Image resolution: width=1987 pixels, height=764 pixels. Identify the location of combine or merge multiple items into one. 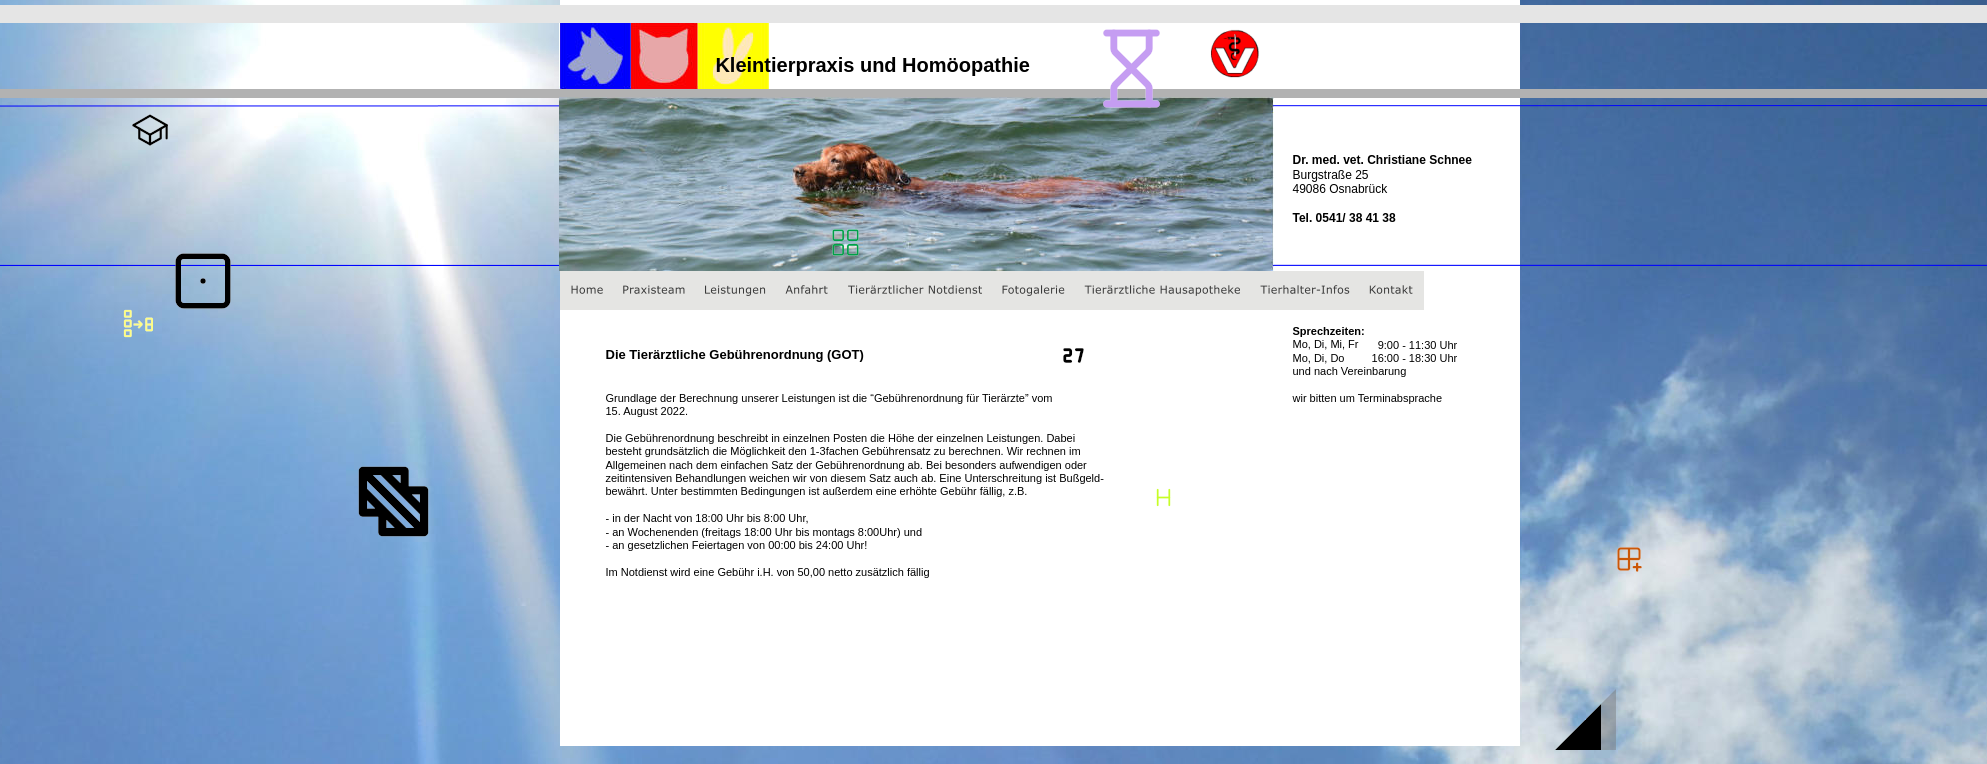
(137, 323).